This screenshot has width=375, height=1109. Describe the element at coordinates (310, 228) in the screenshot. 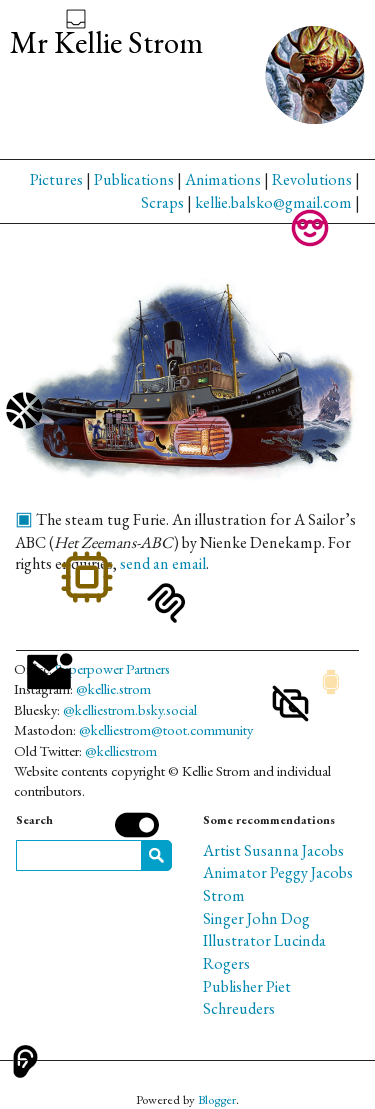

I see `select nerd or geeky mood/reaction` at that location.